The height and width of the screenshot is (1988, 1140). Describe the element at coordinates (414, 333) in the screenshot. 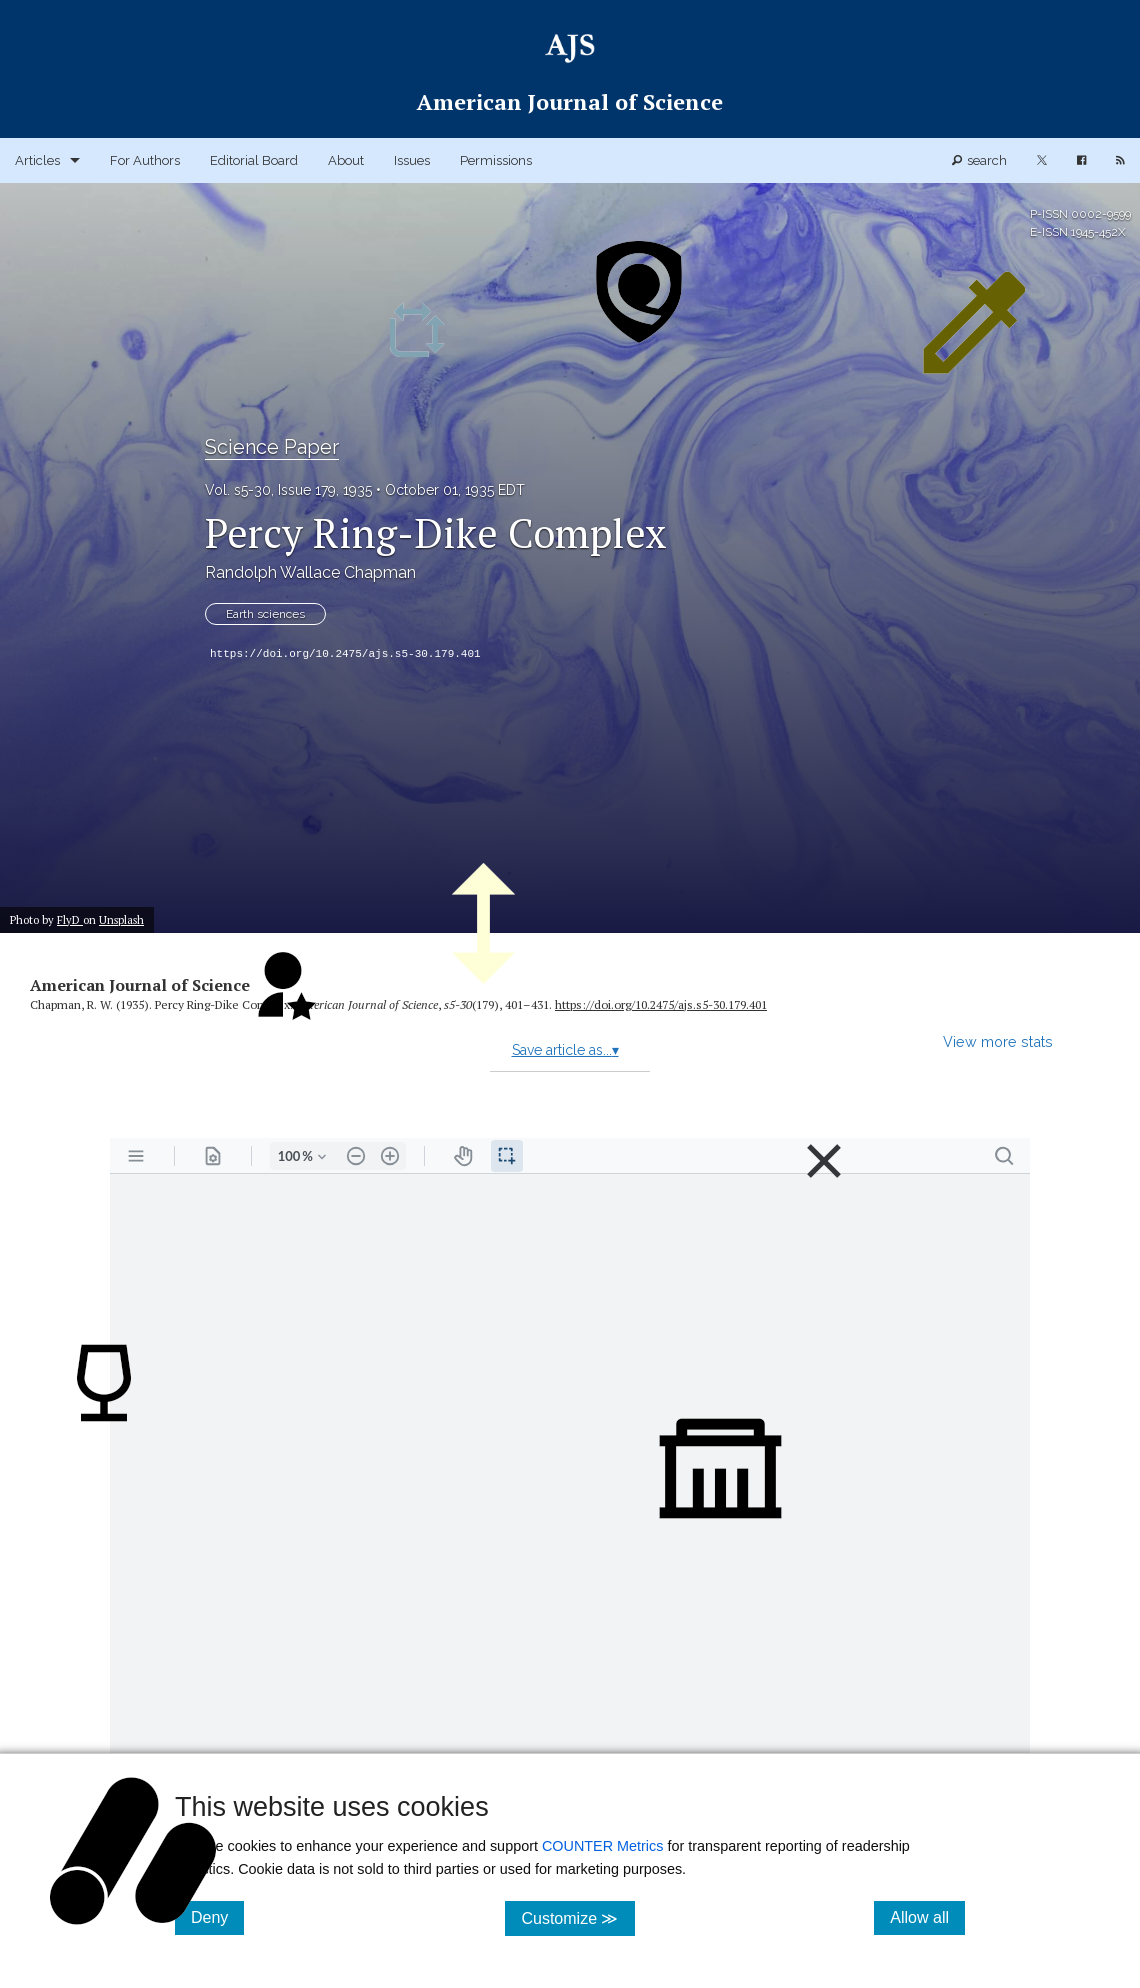

I see `adjust custom dimensions or size` at that location.